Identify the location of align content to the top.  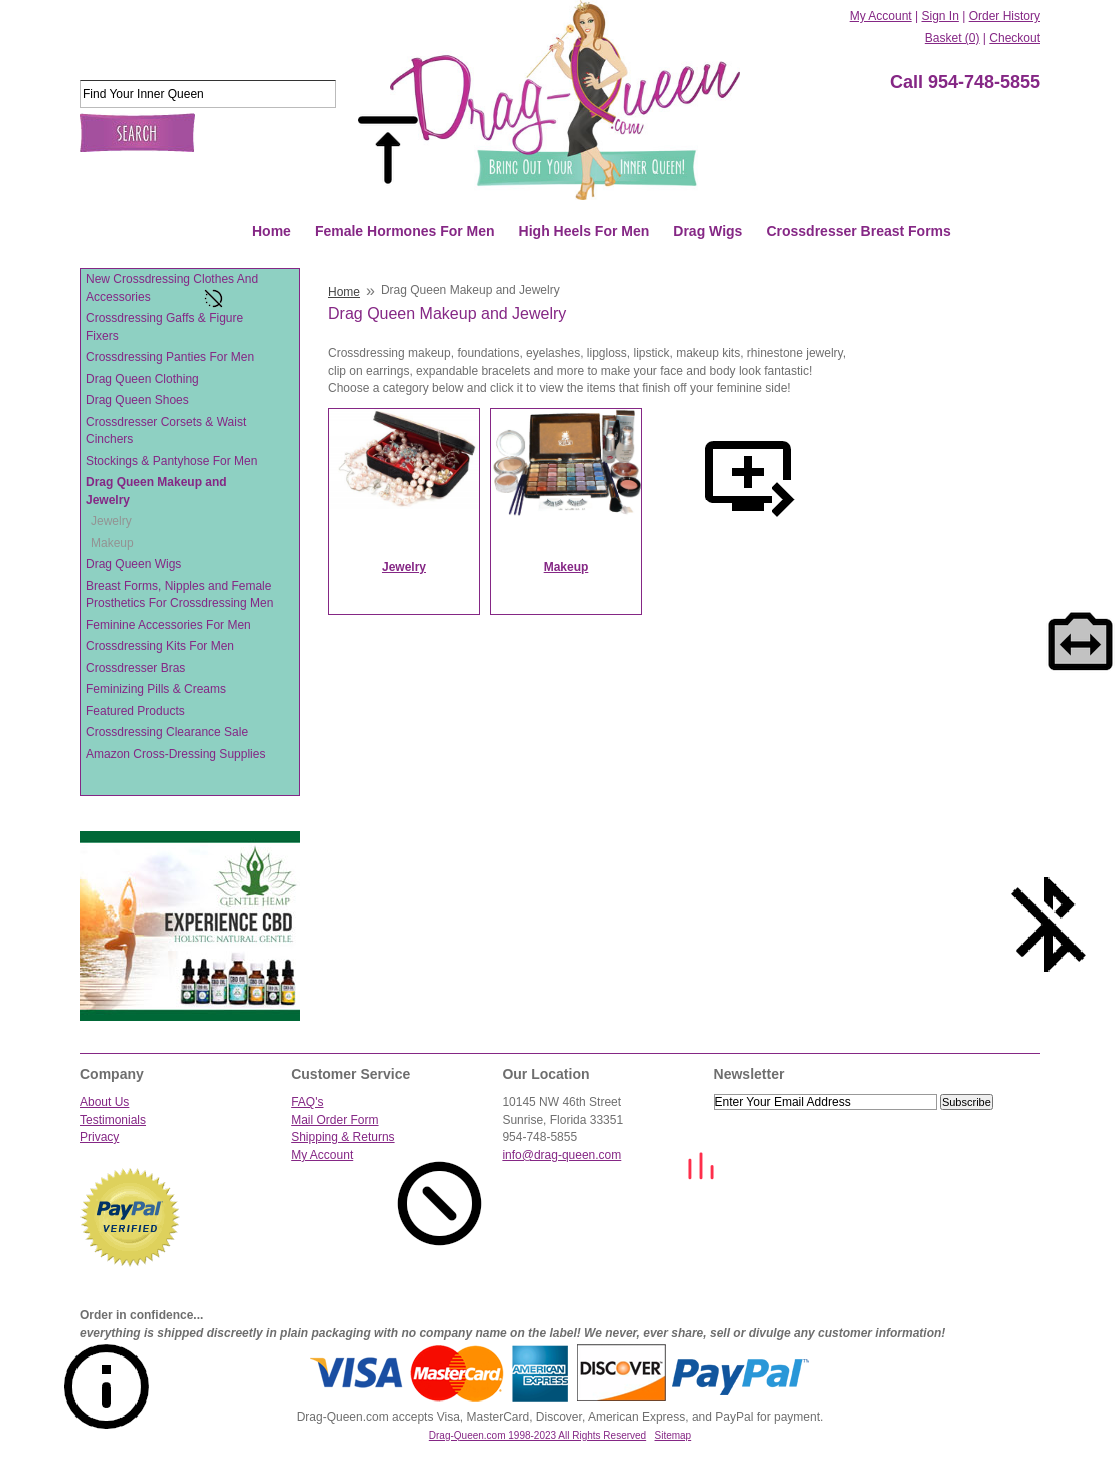
(388, 150).